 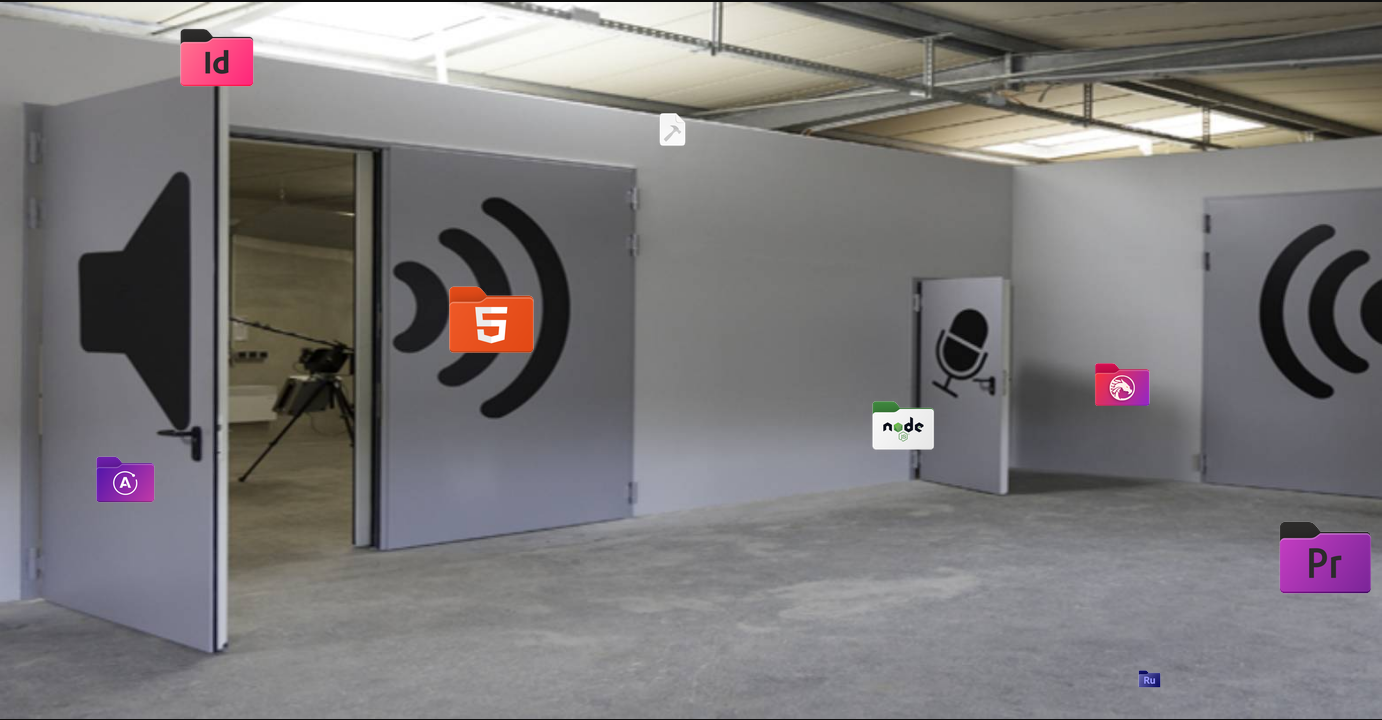 I want to click on open node.js project folder, so click(x=903, y=427).